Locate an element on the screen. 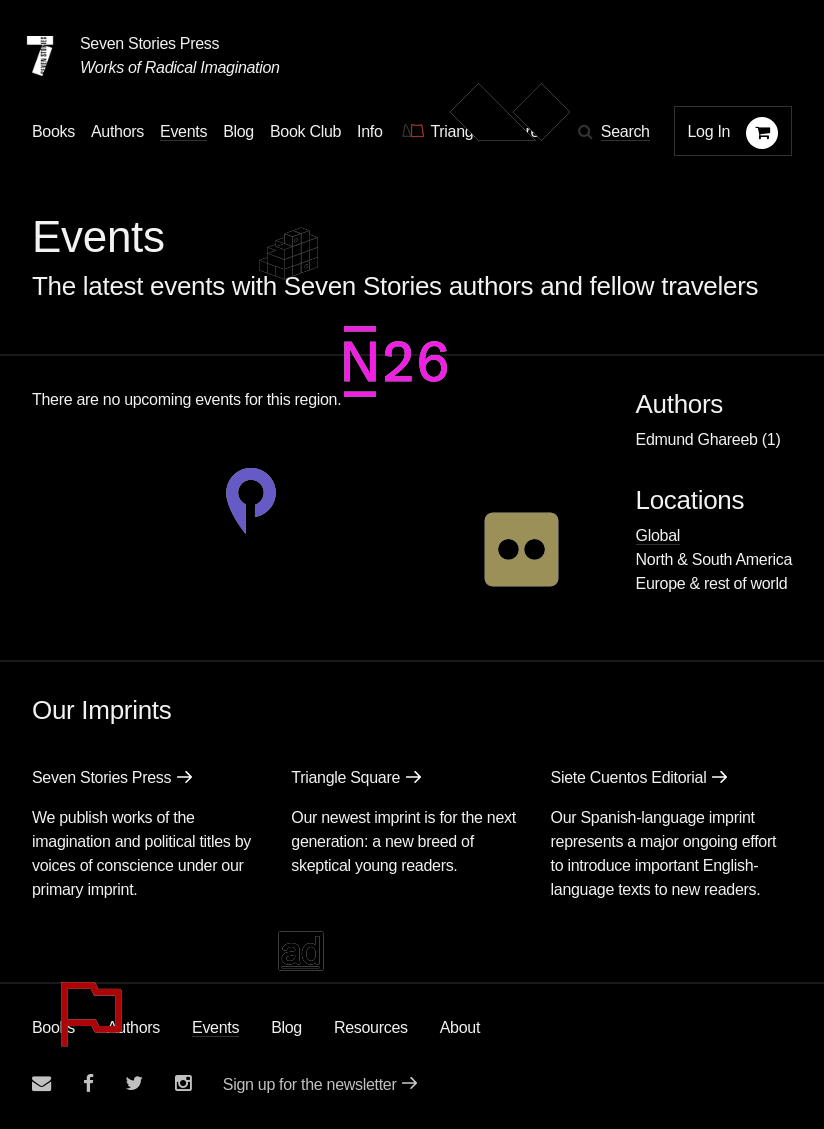  visit the Python Package Index (PyPI) website is located at coordinates (288, 253).